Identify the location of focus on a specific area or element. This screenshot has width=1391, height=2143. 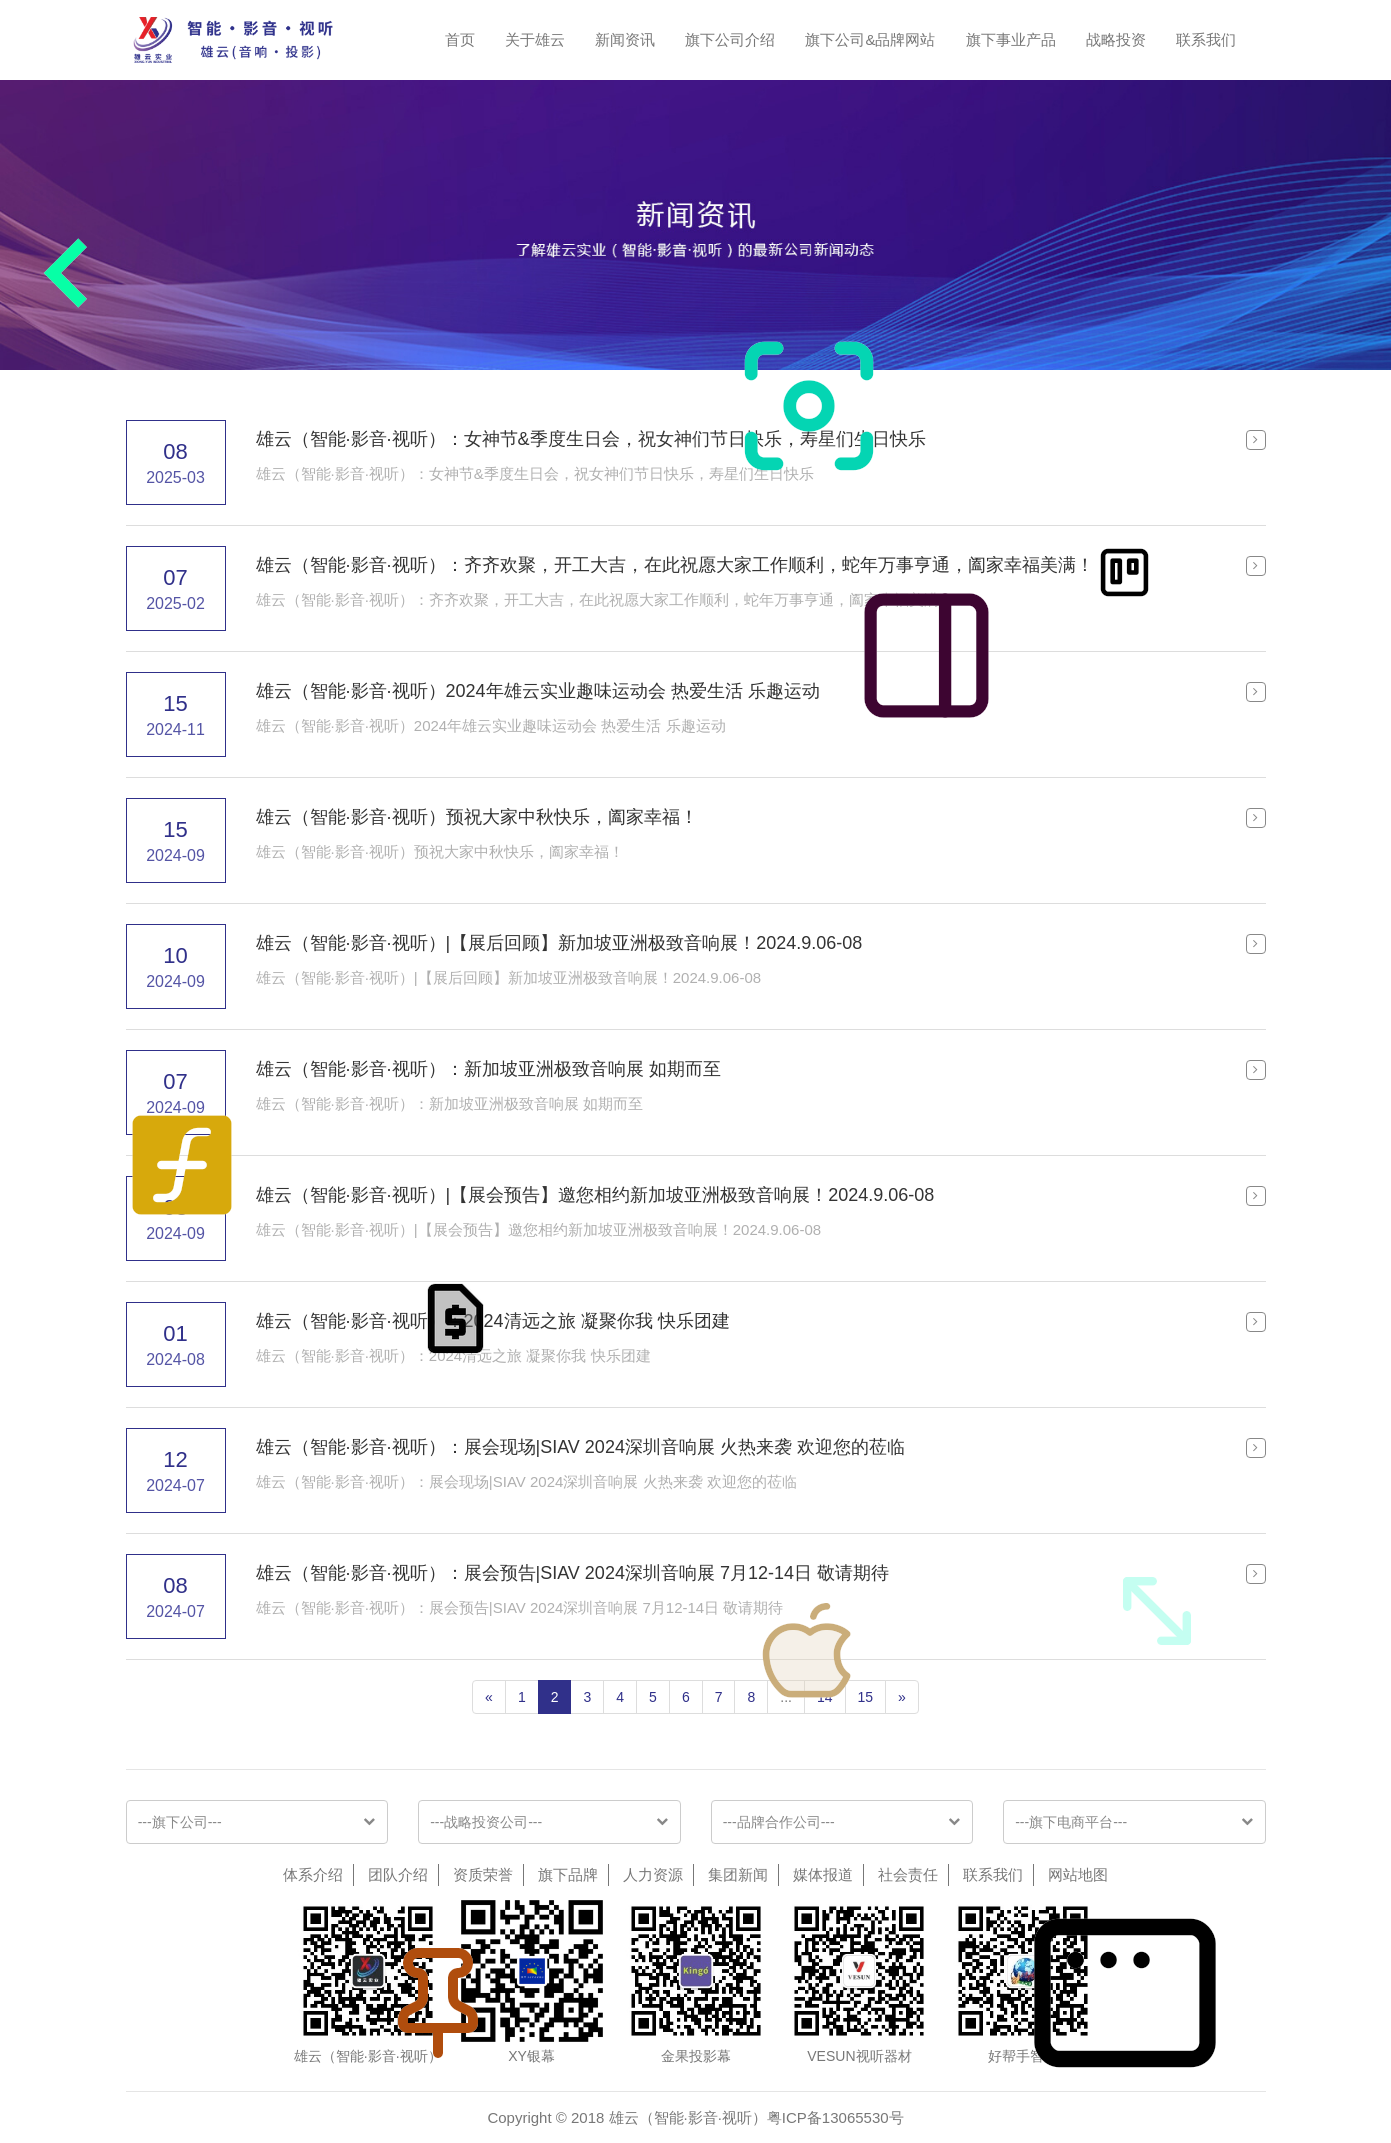
(809, 406).